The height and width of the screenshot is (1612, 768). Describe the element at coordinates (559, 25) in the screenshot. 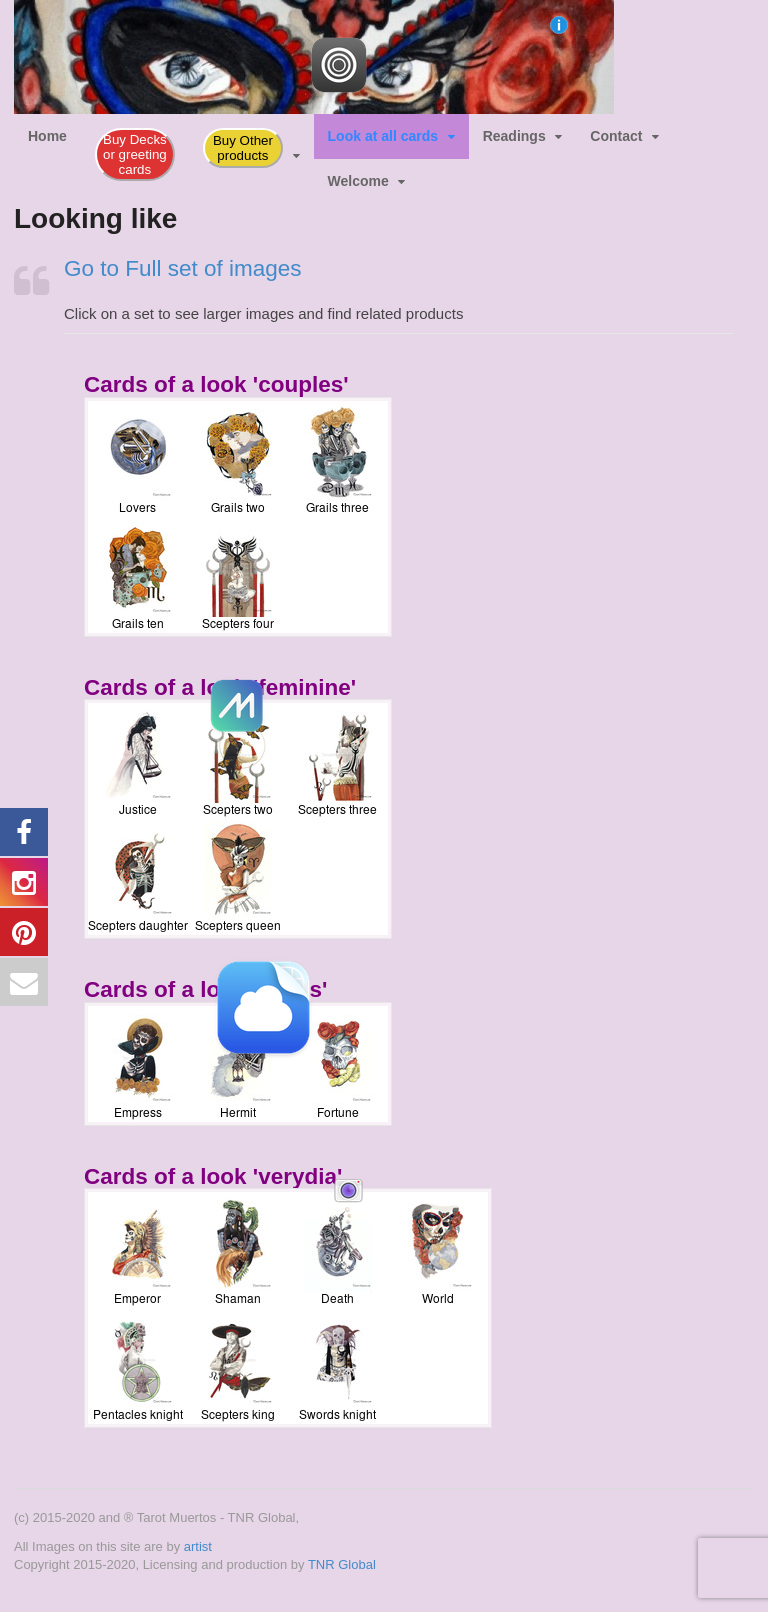

I see `view more information about this item` at that location.